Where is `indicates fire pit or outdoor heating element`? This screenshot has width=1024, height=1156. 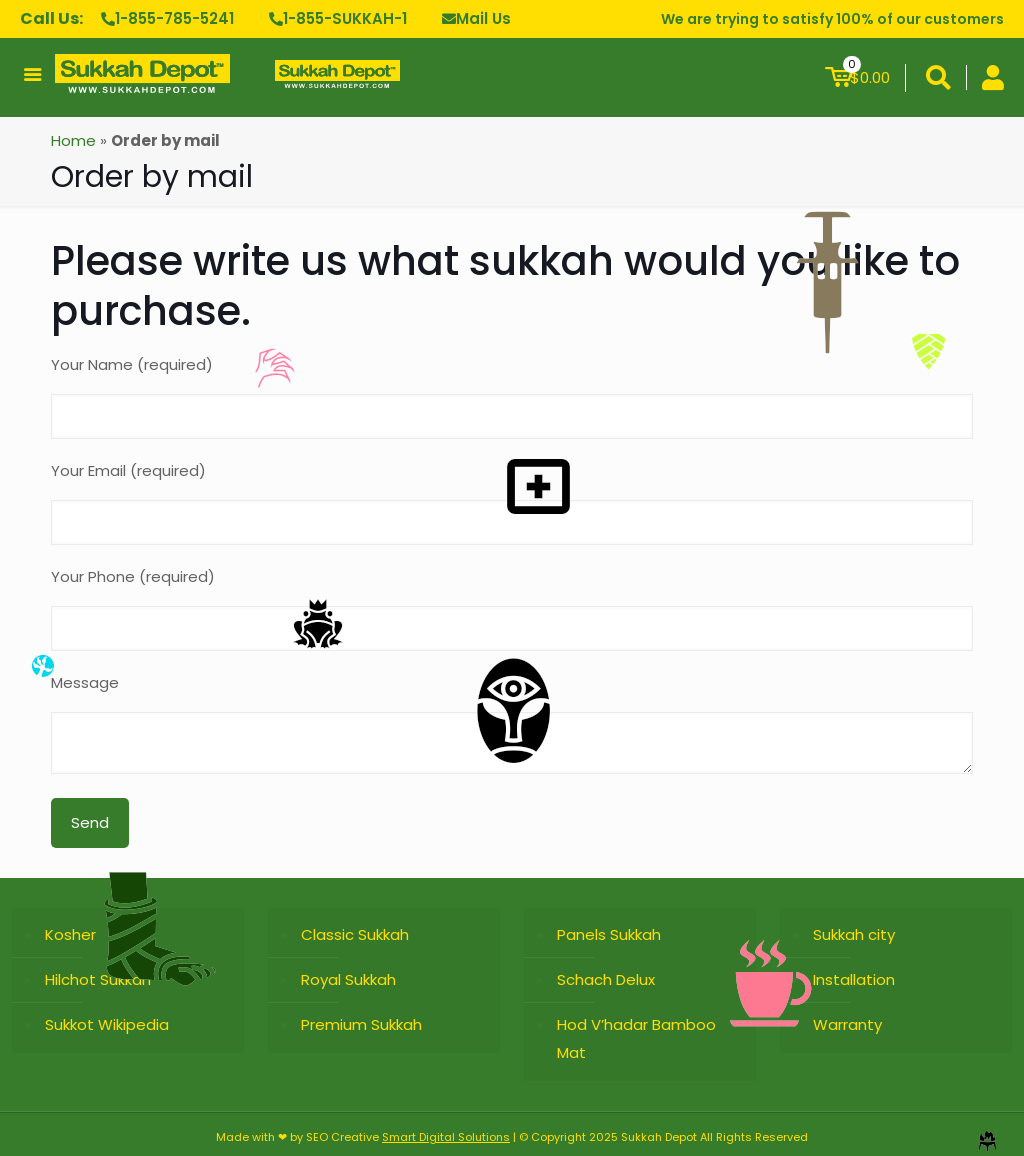
indicates fire pit or outdoor heating element is located at coordinates (987, 1140).